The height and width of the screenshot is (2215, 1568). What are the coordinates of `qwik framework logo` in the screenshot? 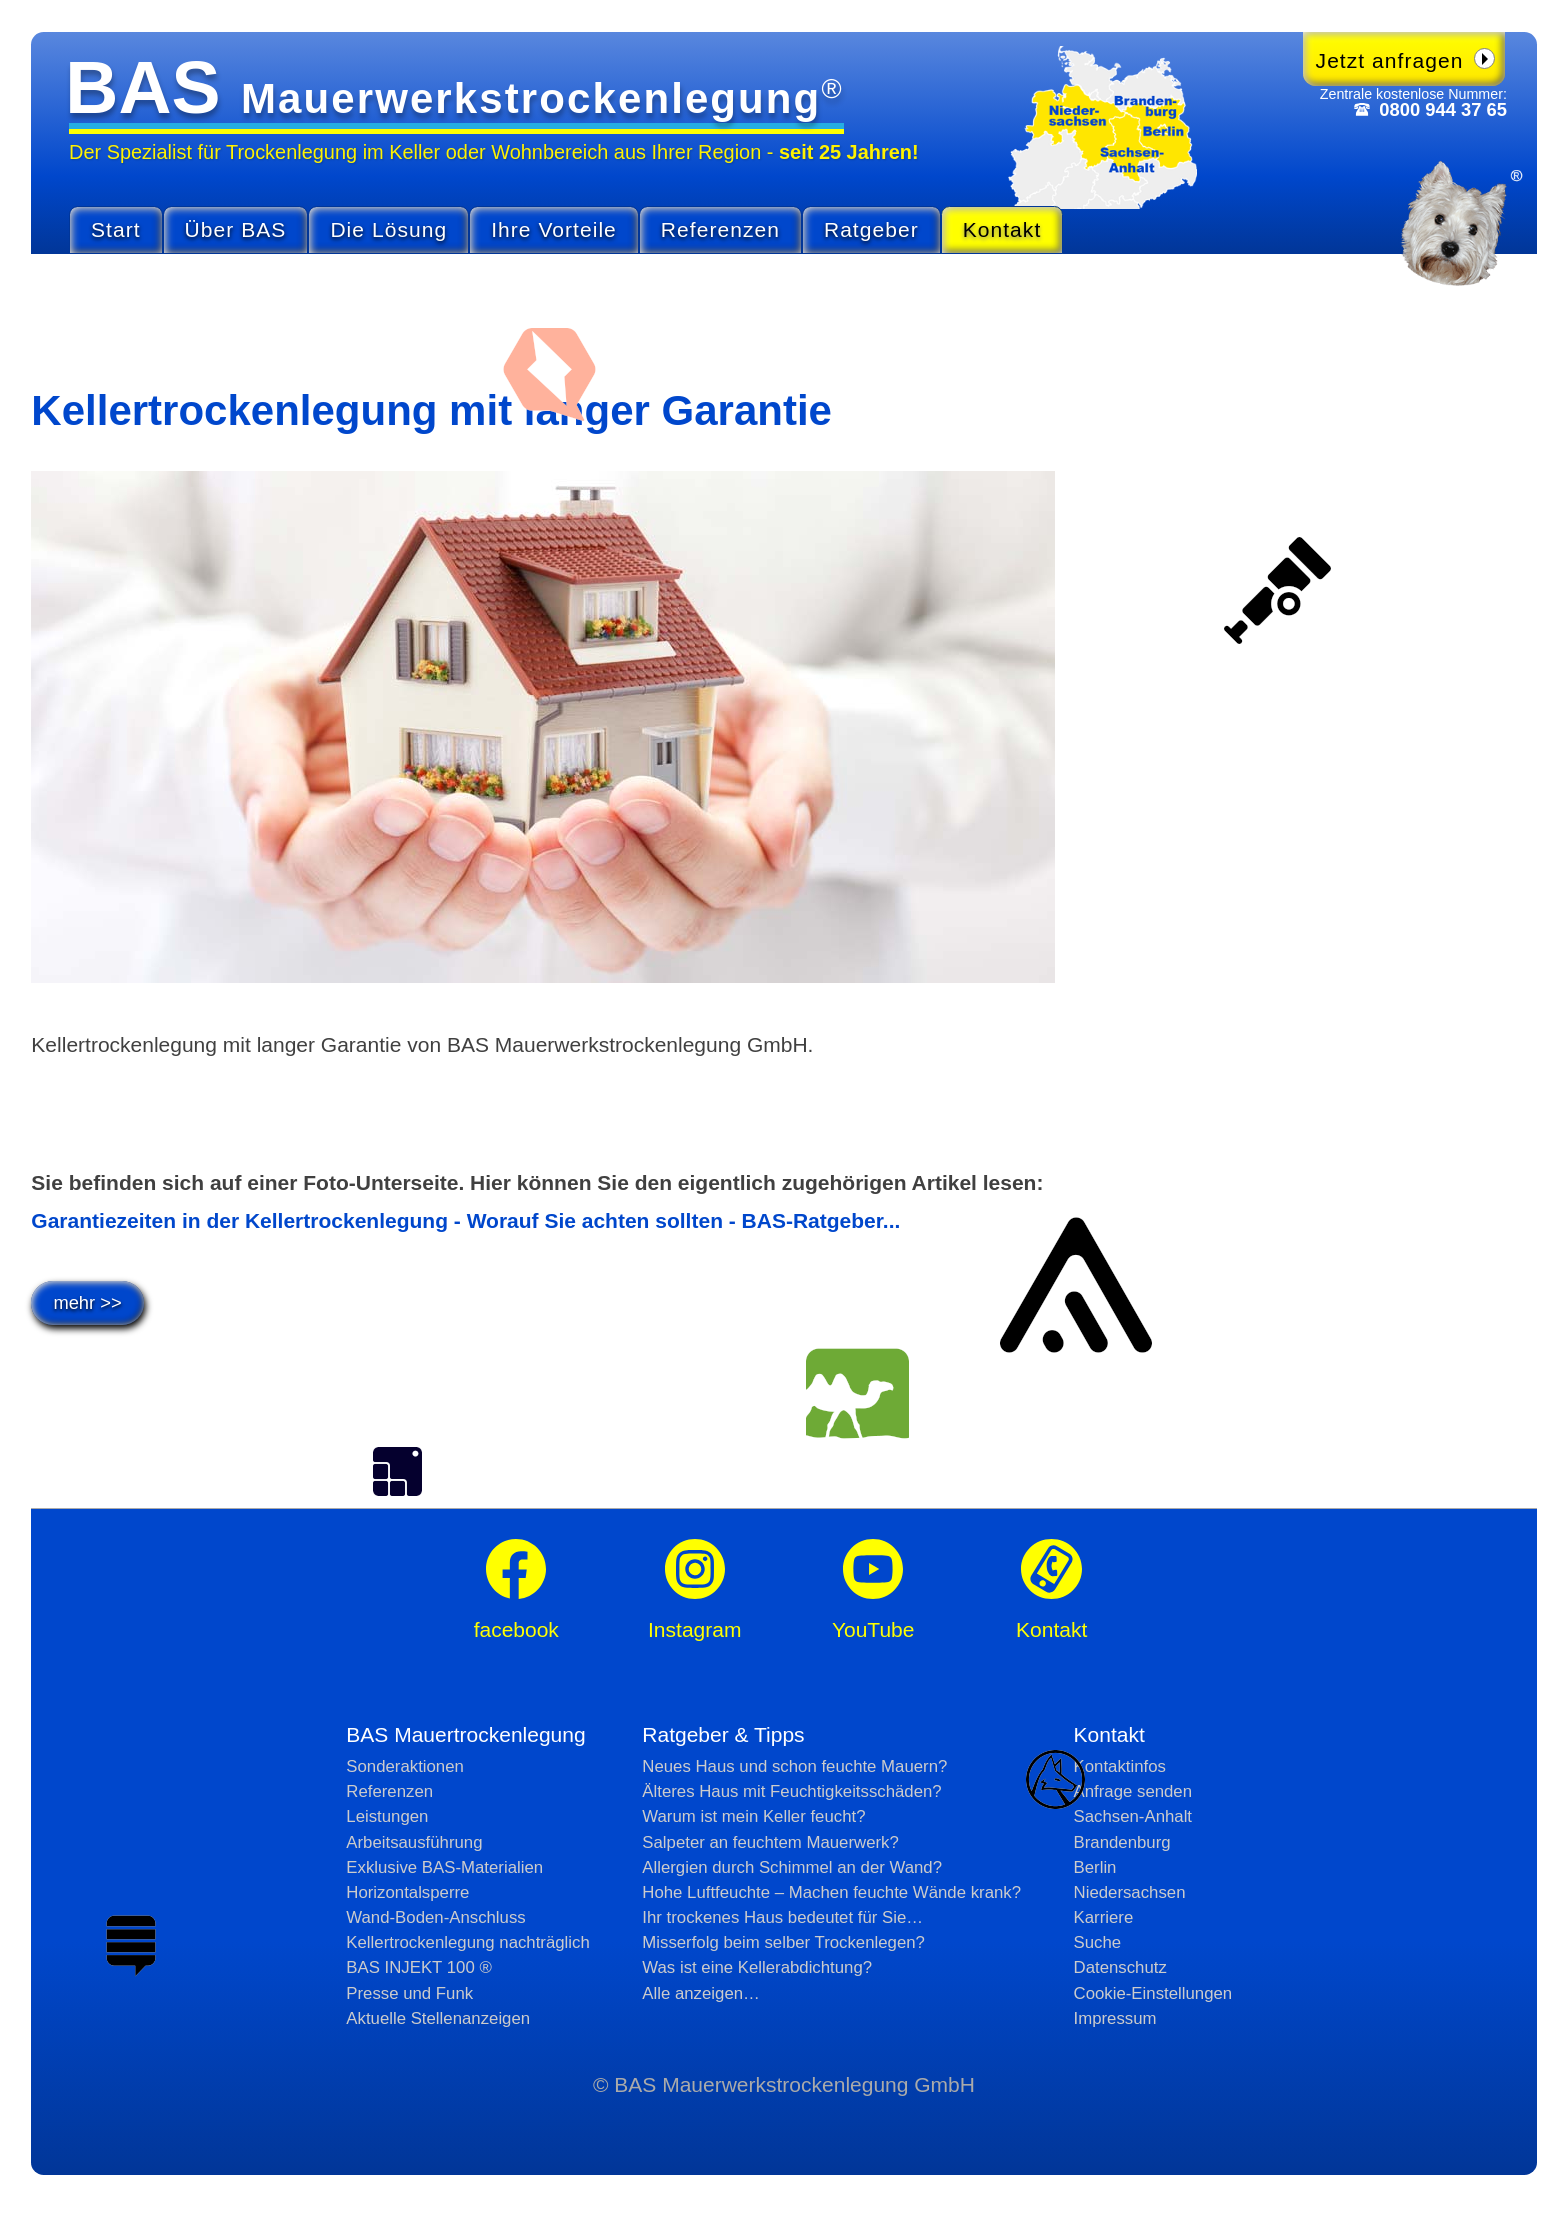 It's located at (549, 374).